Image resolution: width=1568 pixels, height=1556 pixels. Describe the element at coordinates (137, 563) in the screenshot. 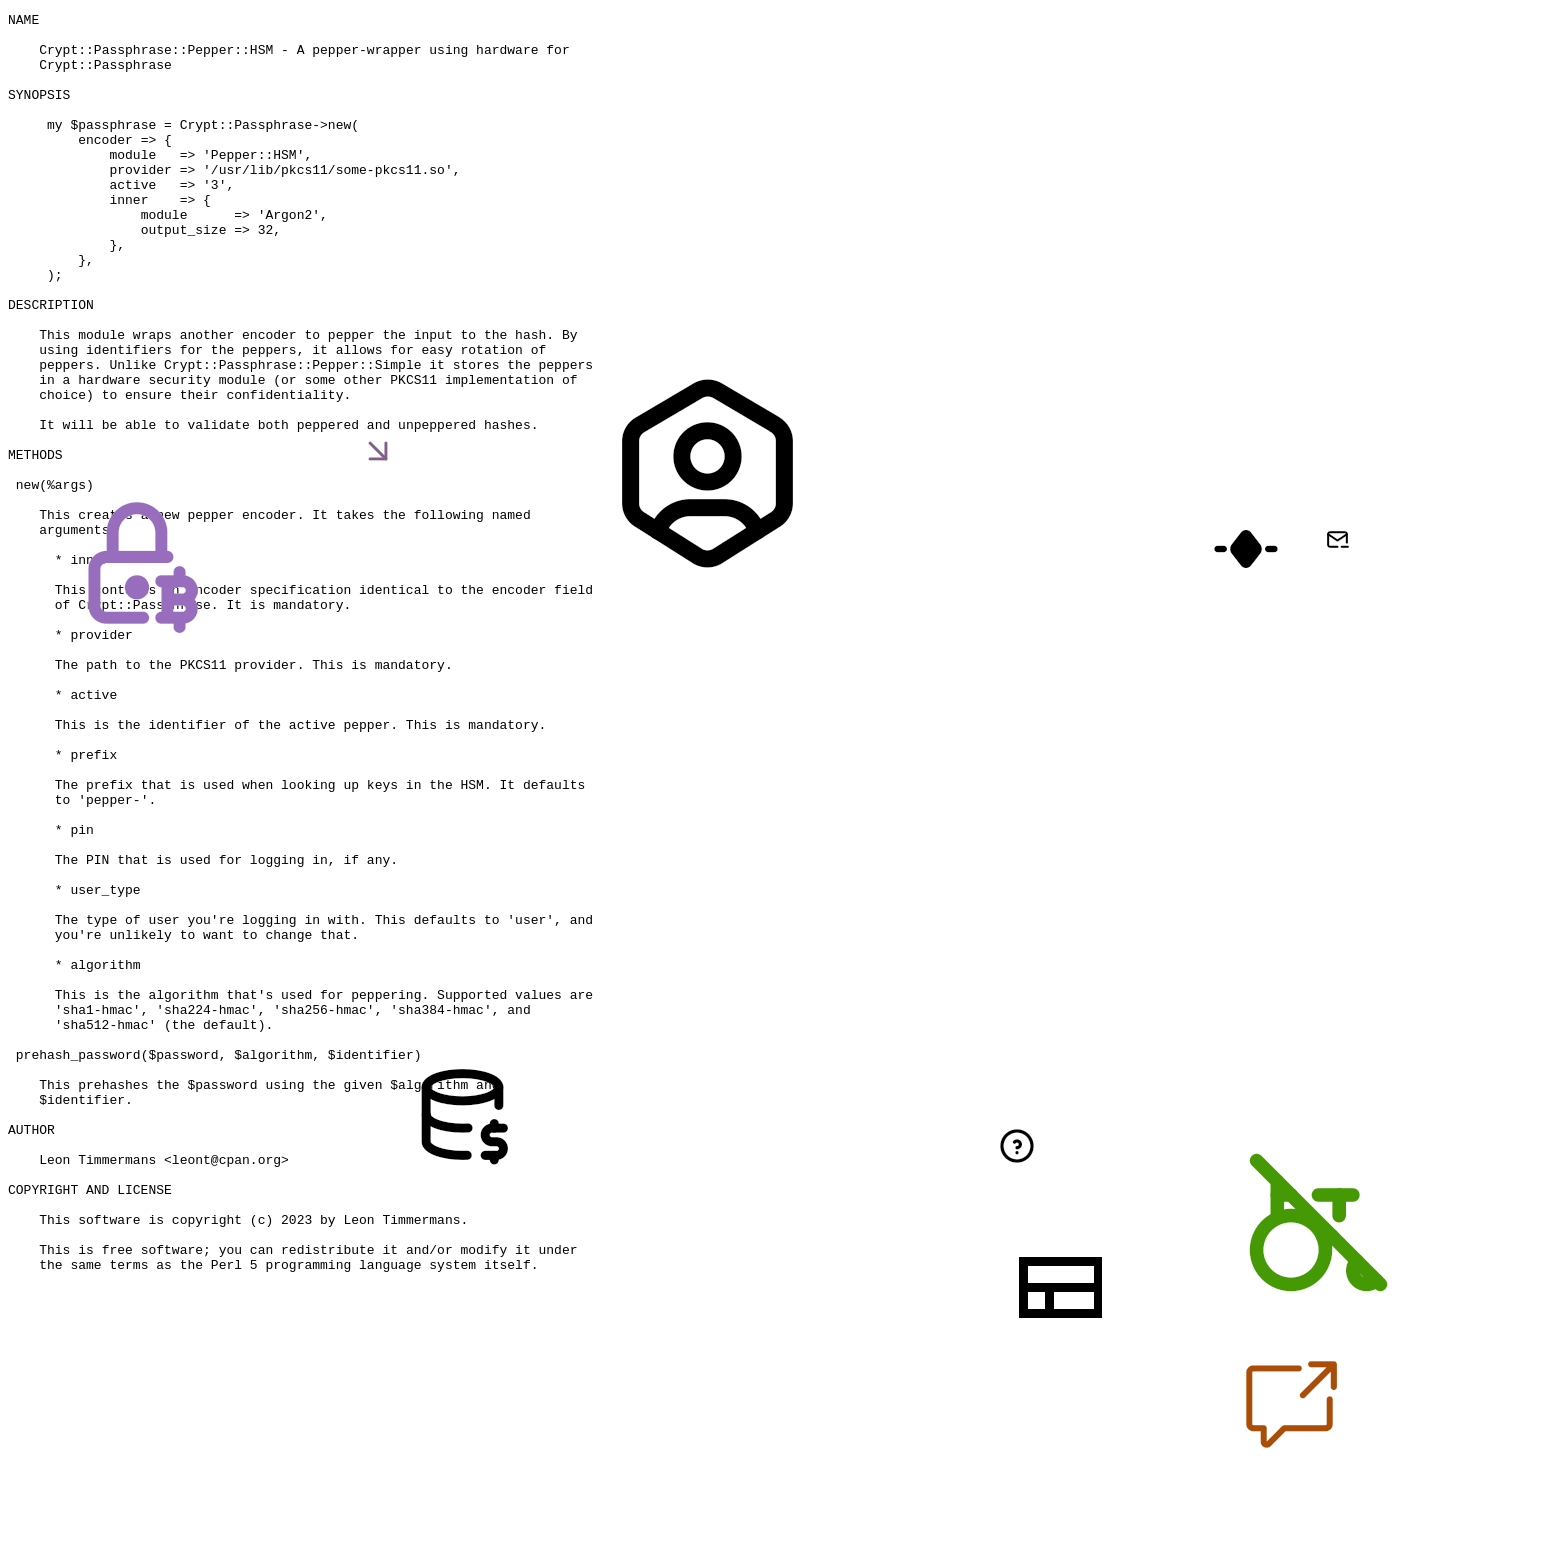

I see `secure bitcoin wallet or storage` at that location.